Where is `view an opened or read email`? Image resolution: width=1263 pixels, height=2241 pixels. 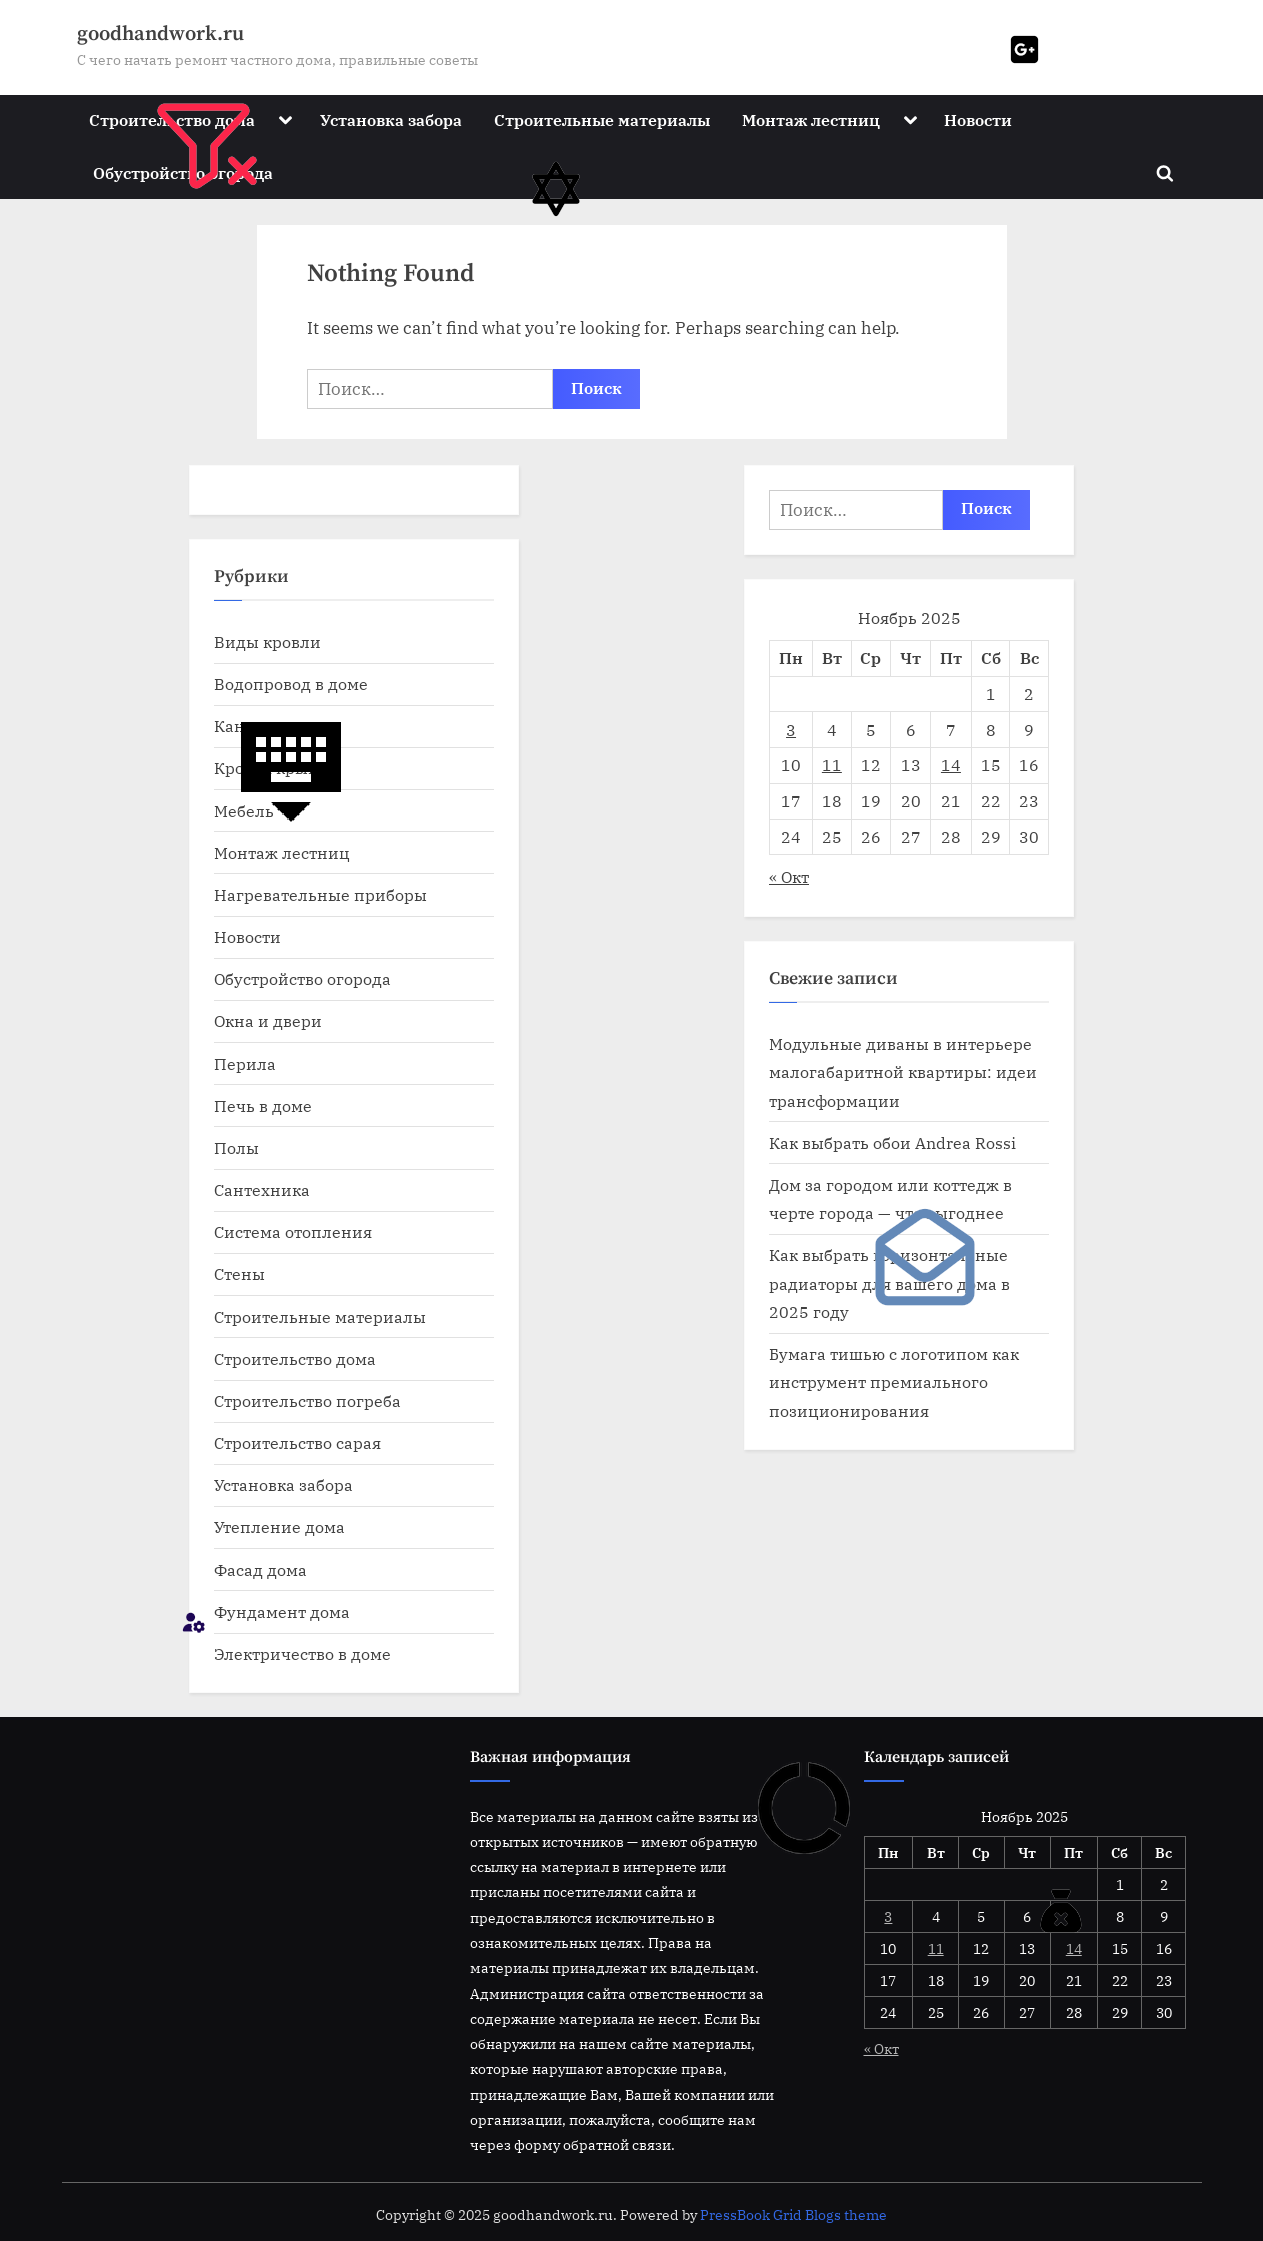
view an opened or read email is located at coordinates (925, 1262).